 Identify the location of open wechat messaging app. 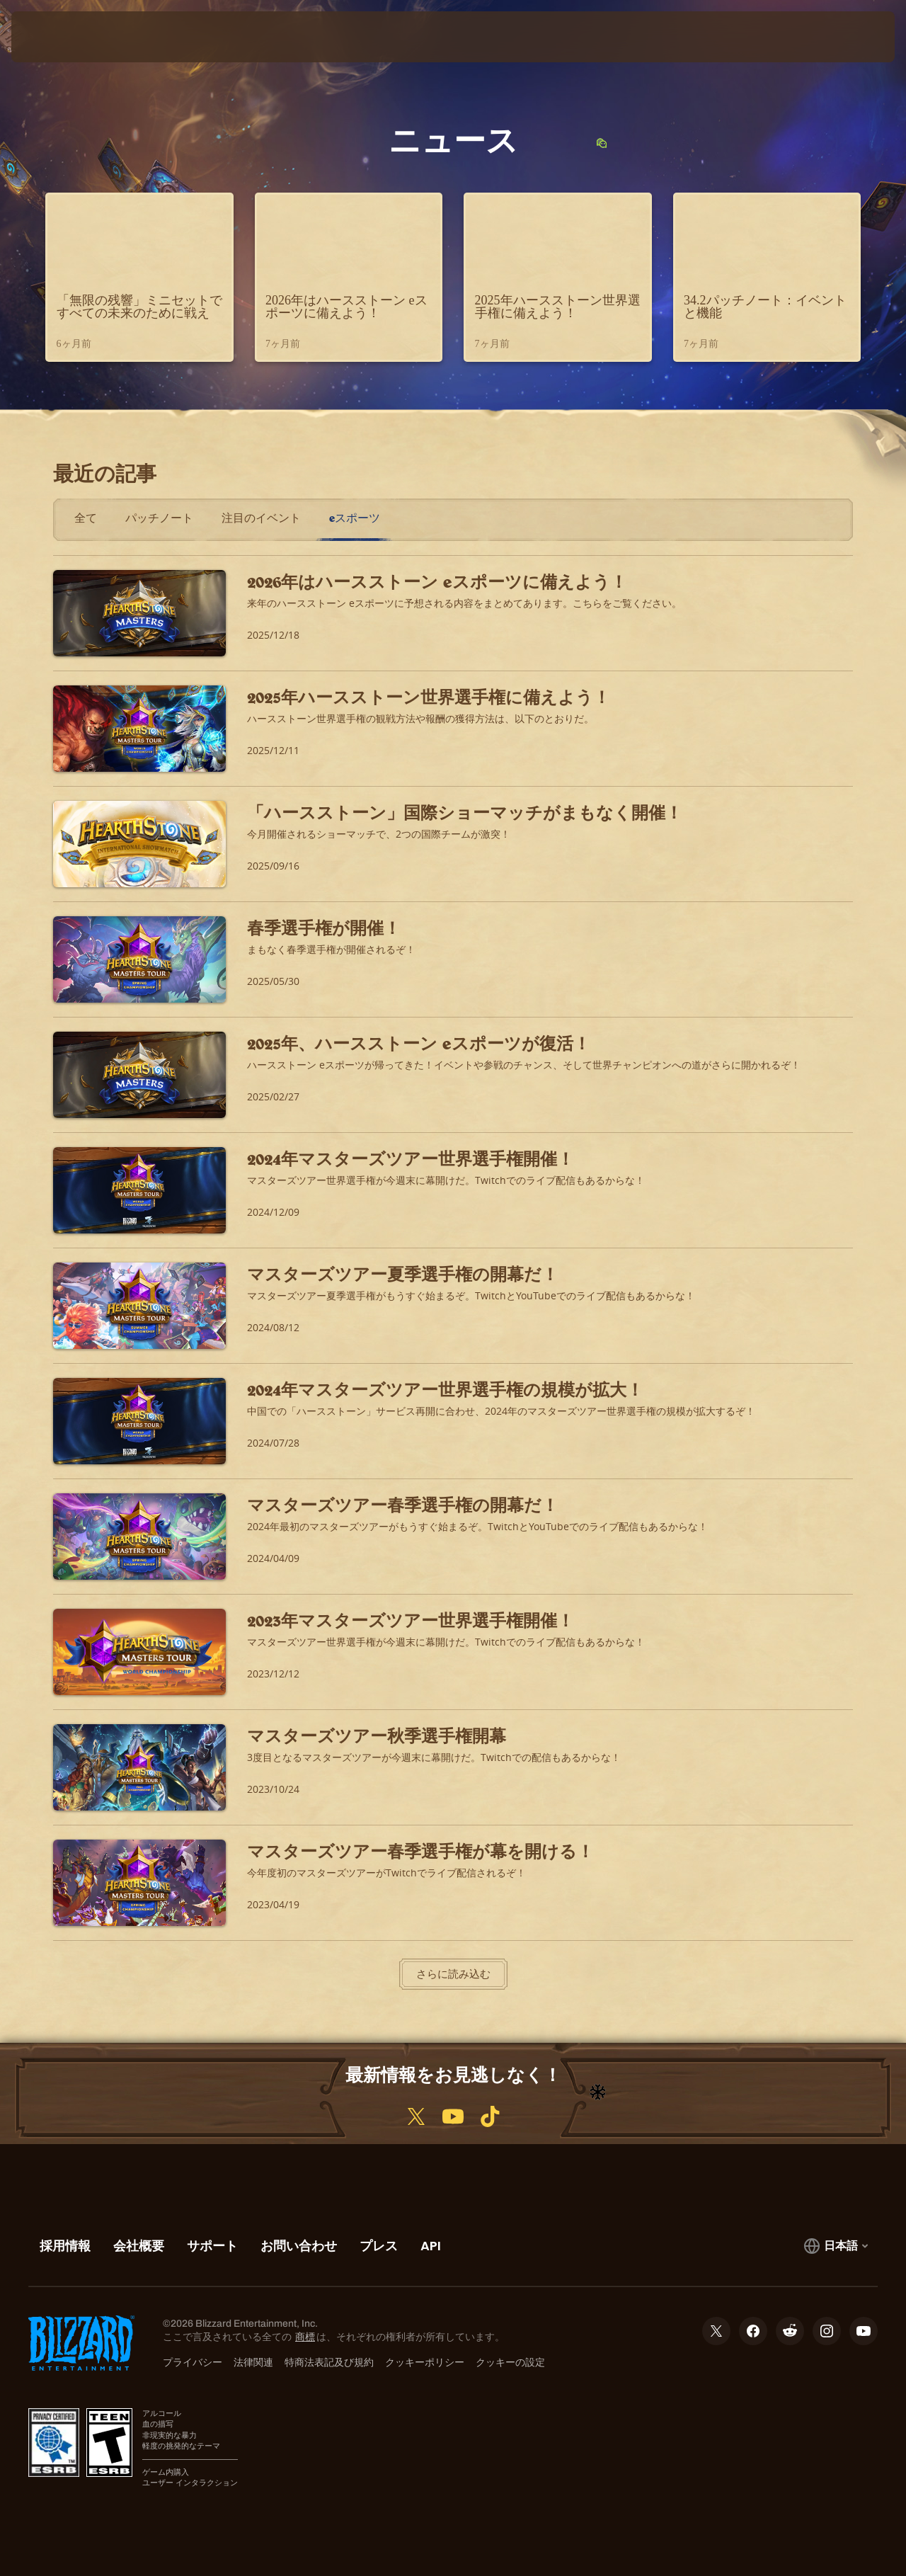
(602, 143).